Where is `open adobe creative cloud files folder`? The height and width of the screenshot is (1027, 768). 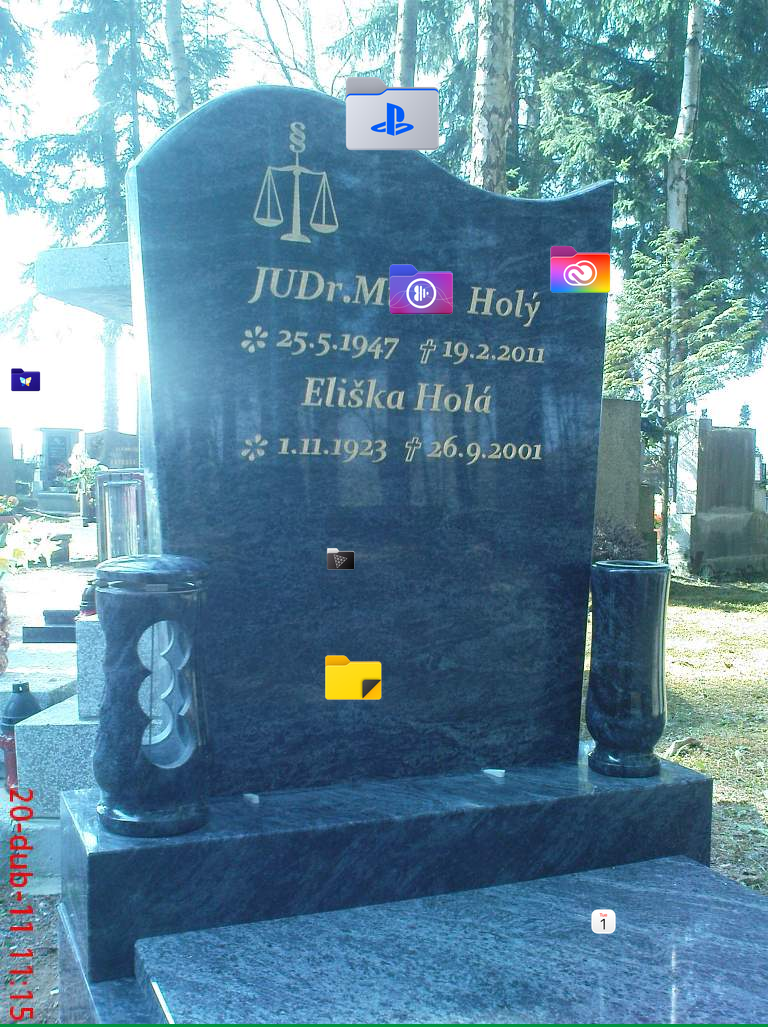
open adobe creative cloud files folder is located at coordinates (580, 271).